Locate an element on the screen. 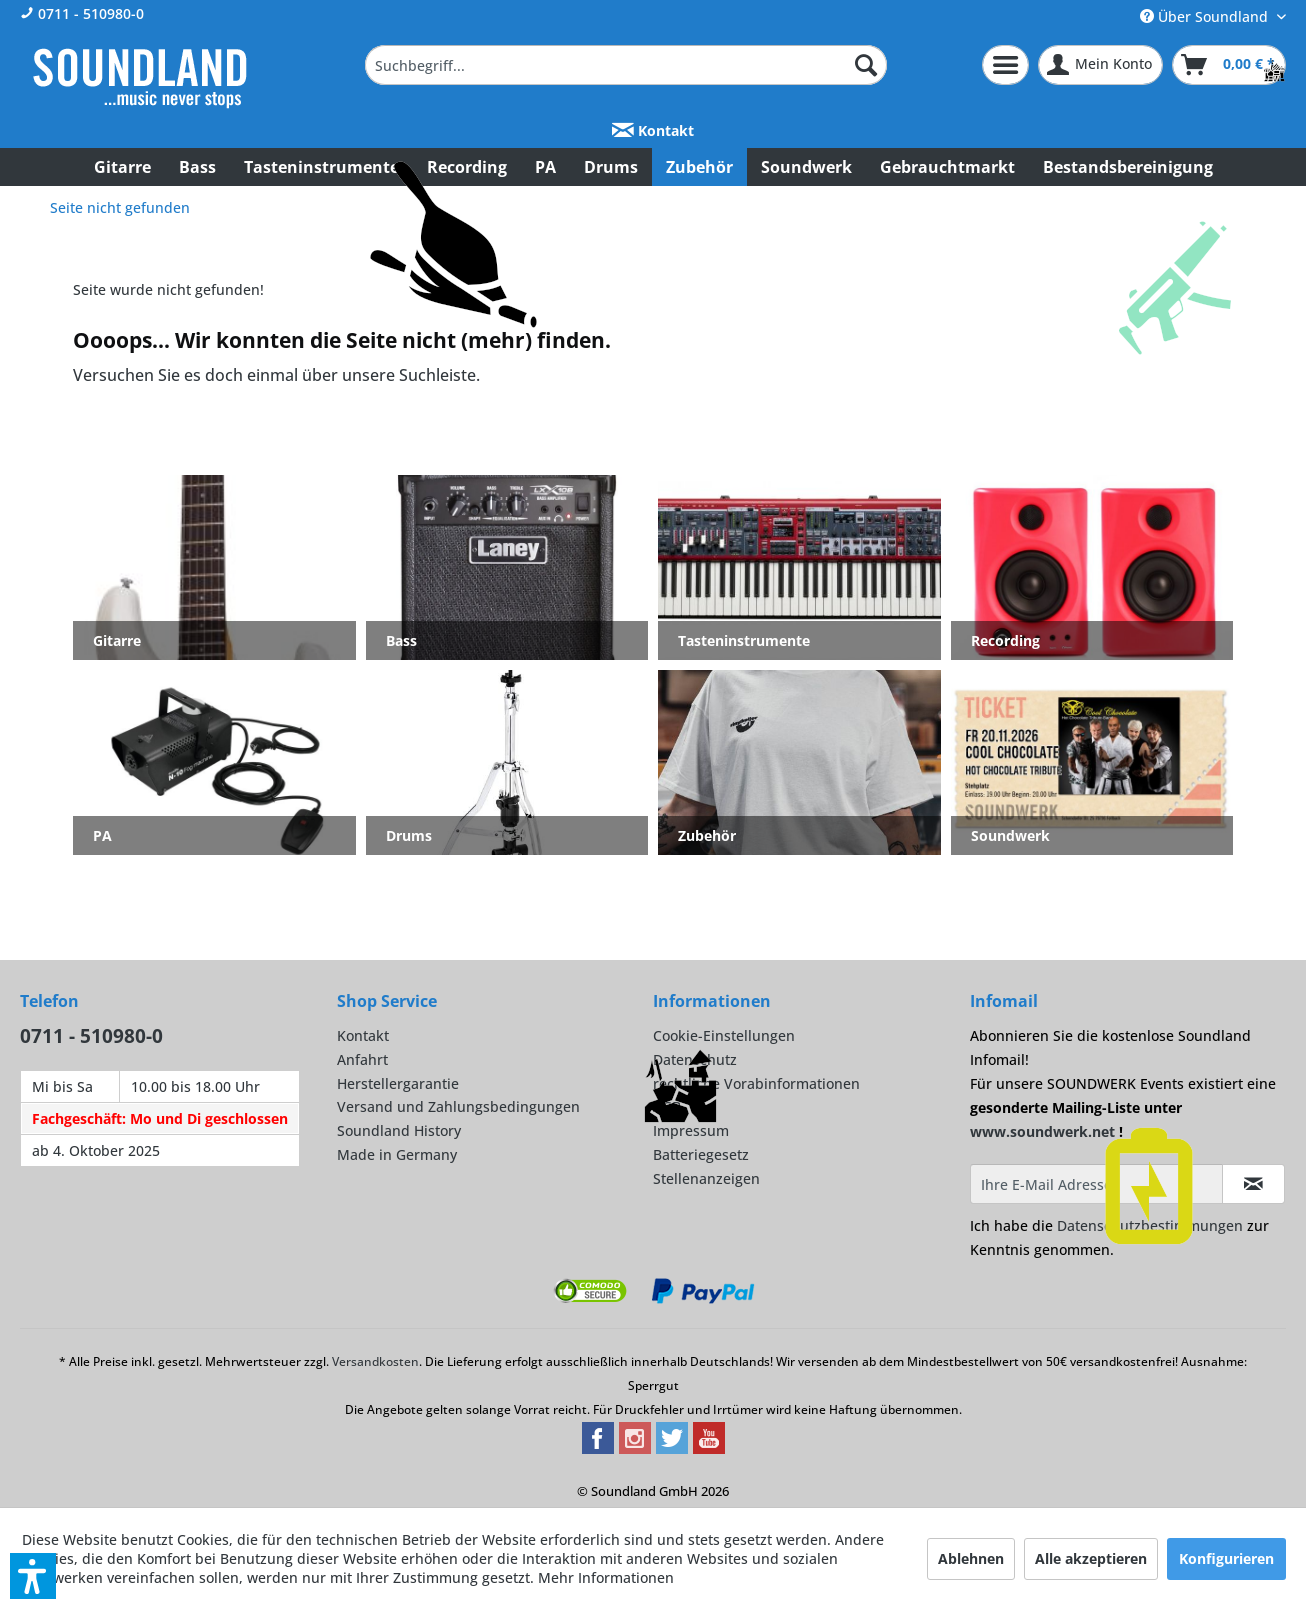 The height and width of the screenshot is (1609, 1306). indicates a destroyed or damaged structure in a game is located at coordinates (680, 1086).